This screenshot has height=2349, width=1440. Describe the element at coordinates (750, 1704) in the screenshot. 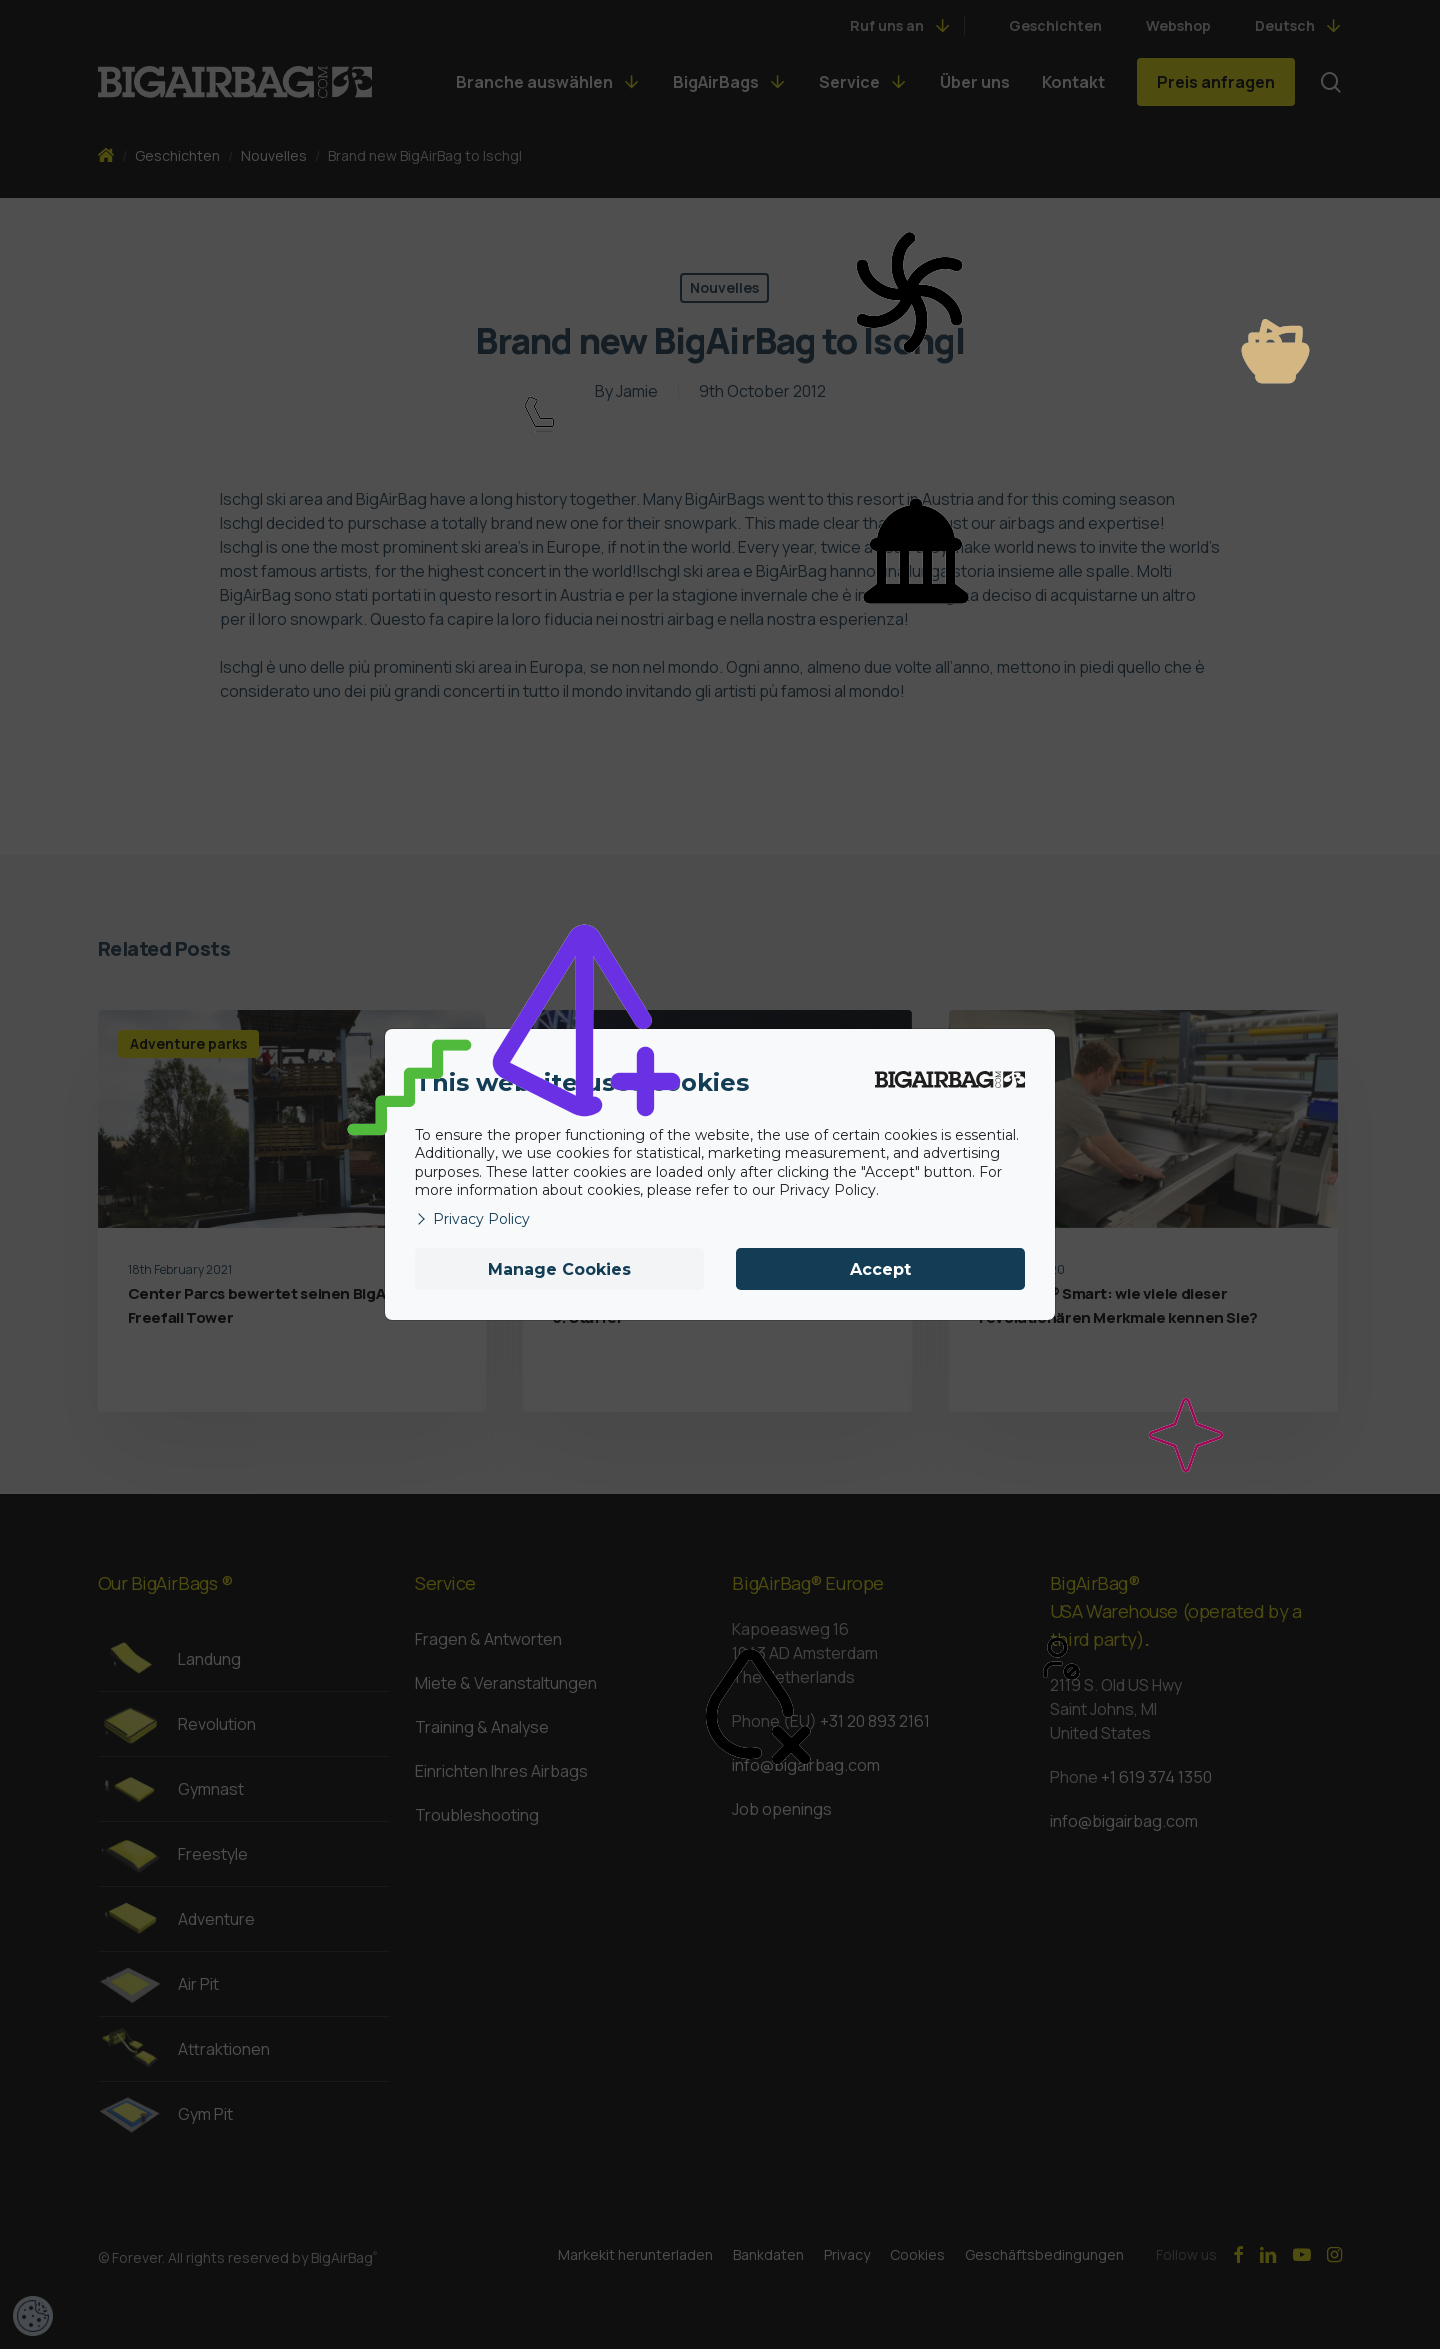

I see `disable water or liquid-related feature` at that location.